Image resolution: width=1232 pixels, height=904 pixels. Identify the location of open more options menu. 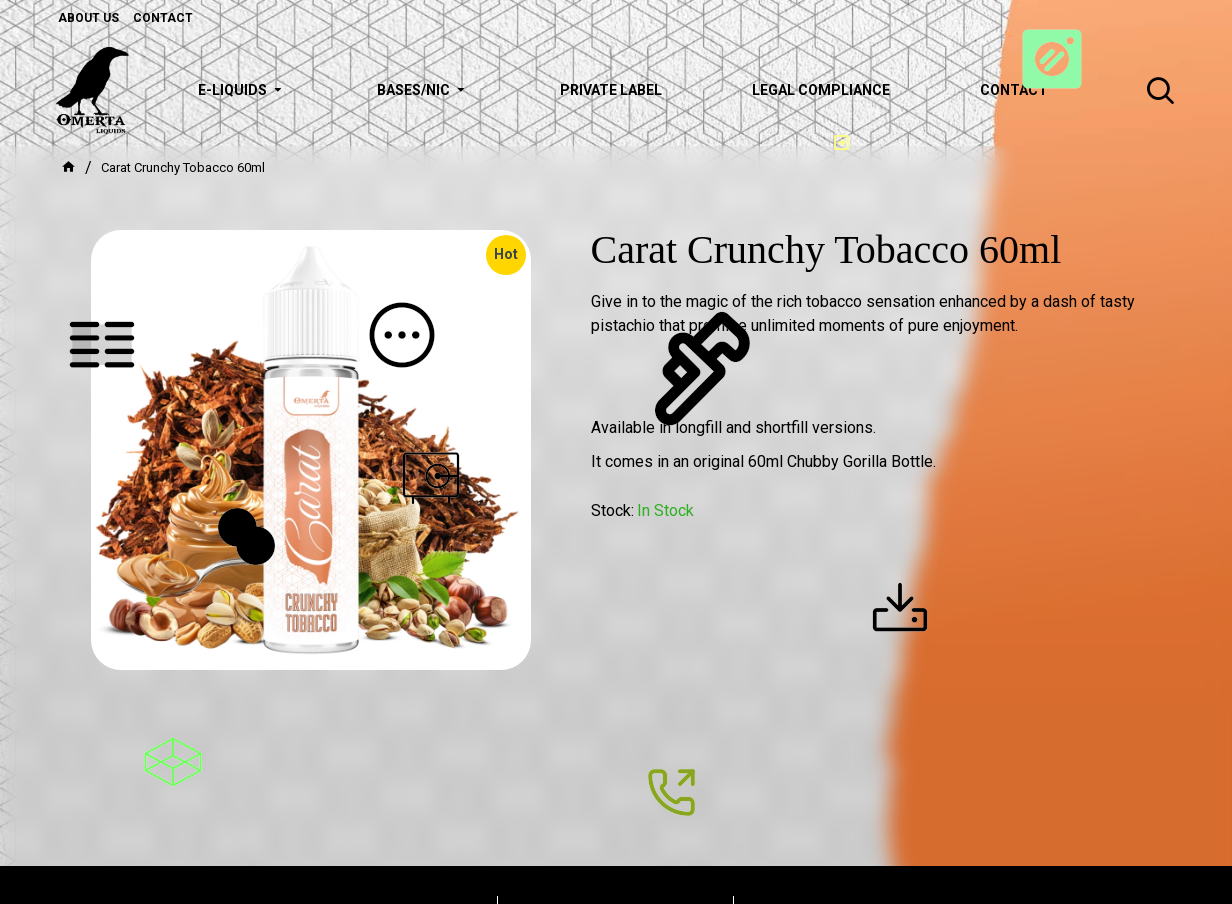
(402, 335).